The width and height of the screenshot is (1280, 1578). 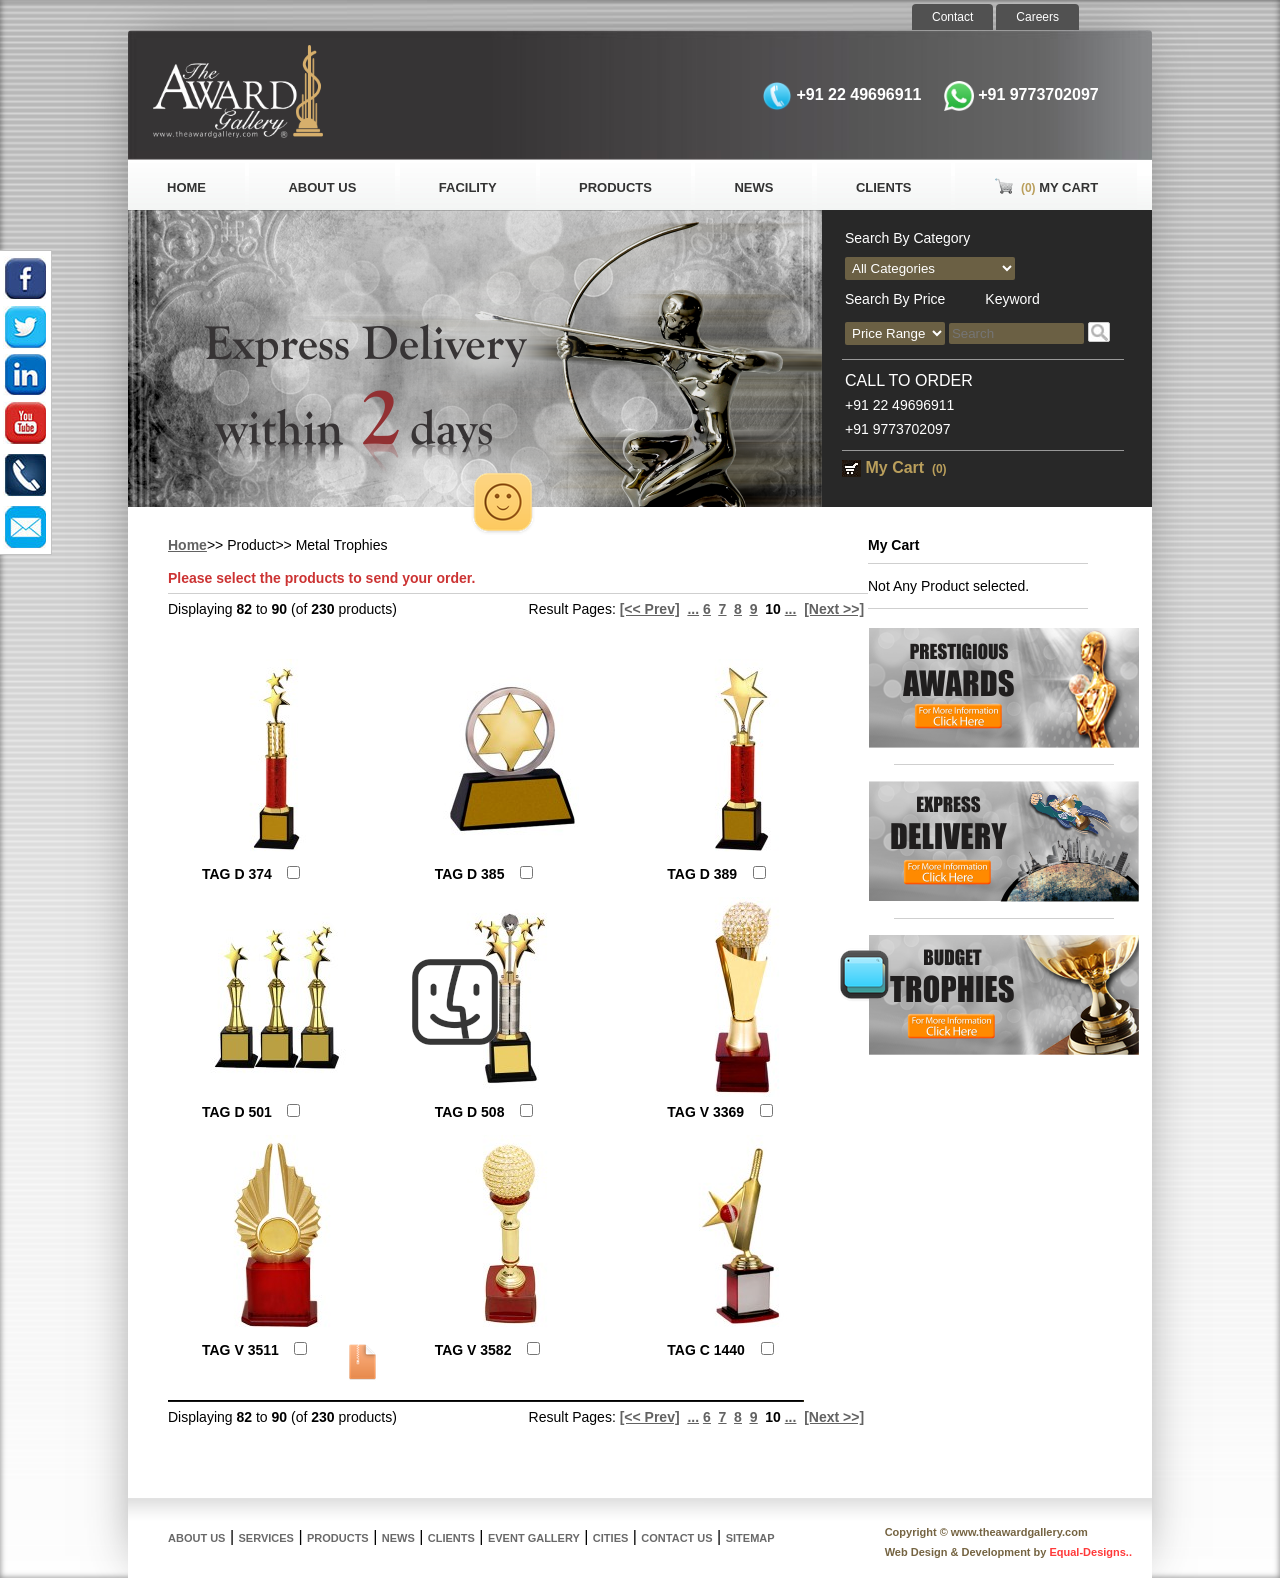 What do you see at coordinates (362, 1362) in the screenshot?
I see `open a compressed archive file` at bounding box center [362, 1362].